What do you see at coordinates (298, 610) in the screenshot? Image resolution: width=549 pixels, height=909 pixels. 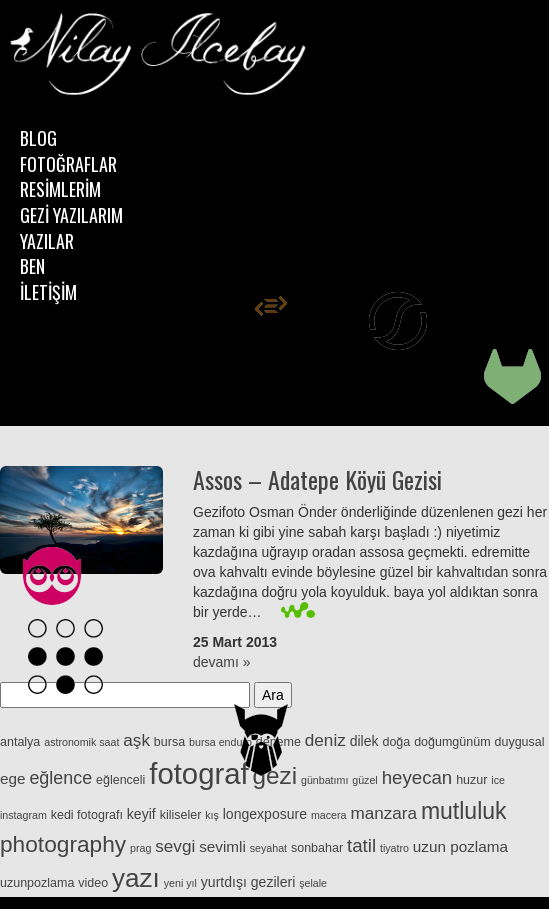 I see `Sony Walkman brand logo` at bounding box center [298, 610].